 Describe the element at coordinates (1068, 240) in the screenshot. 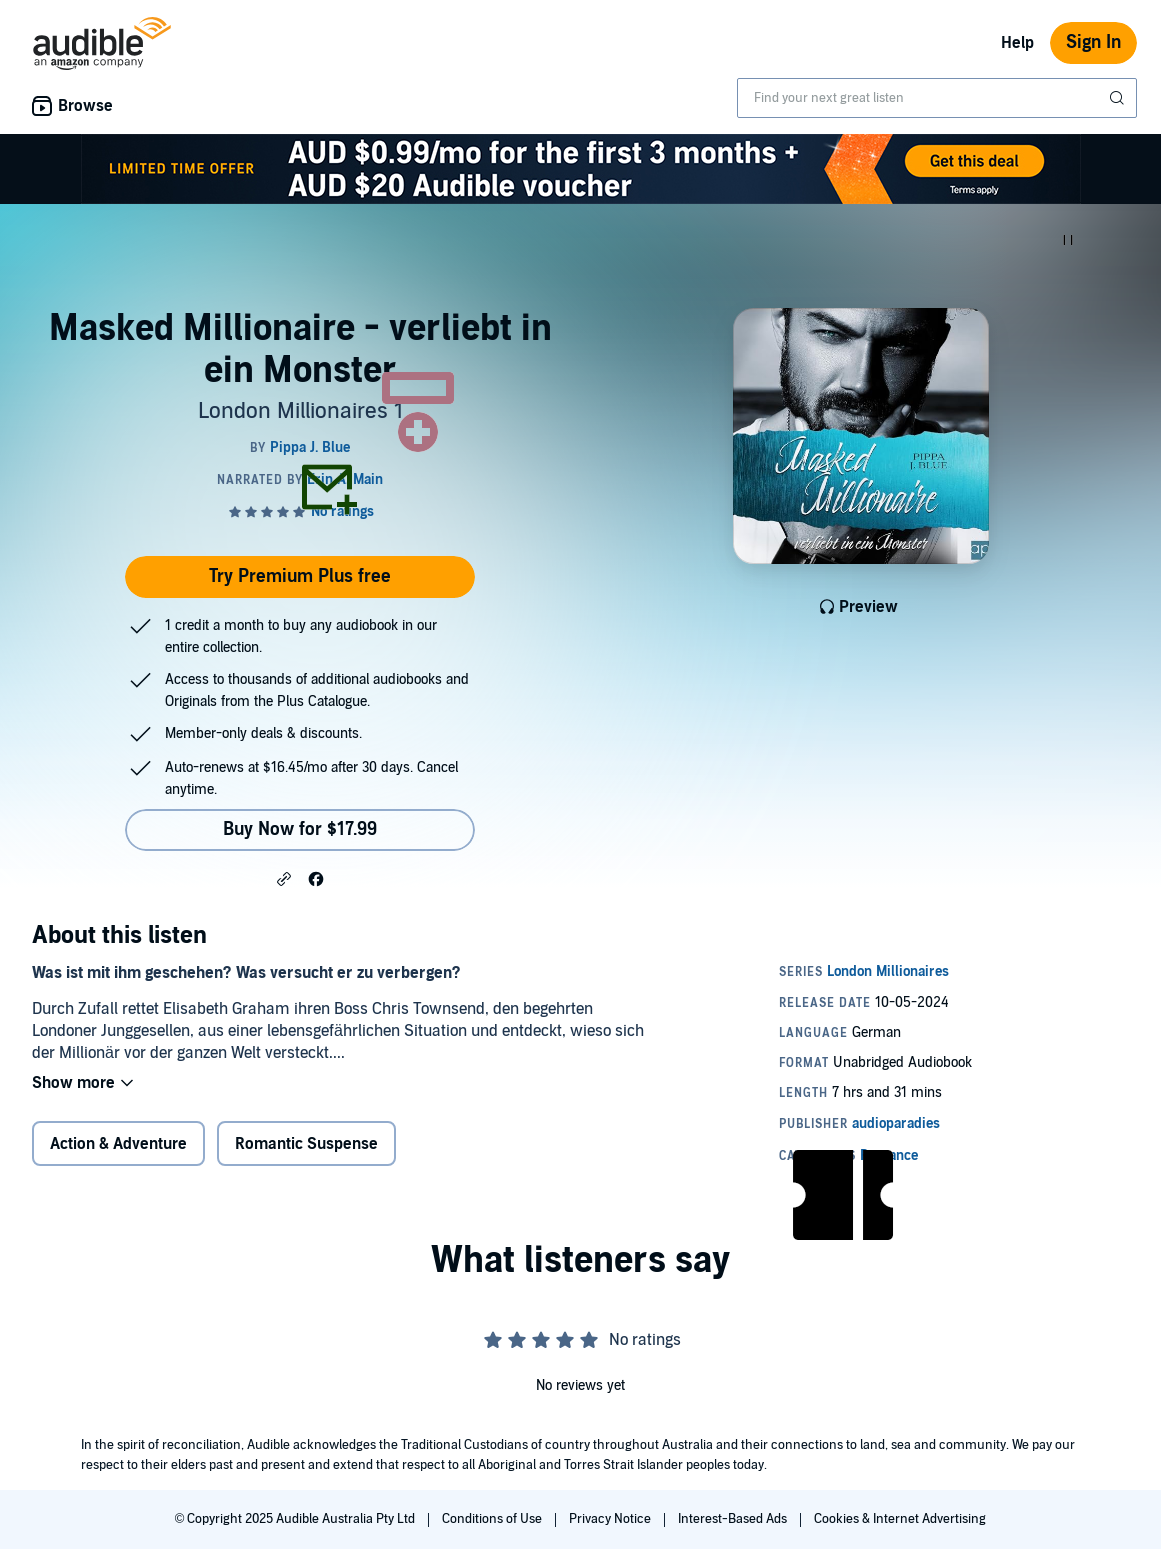

I see `pause media playback` at that location.